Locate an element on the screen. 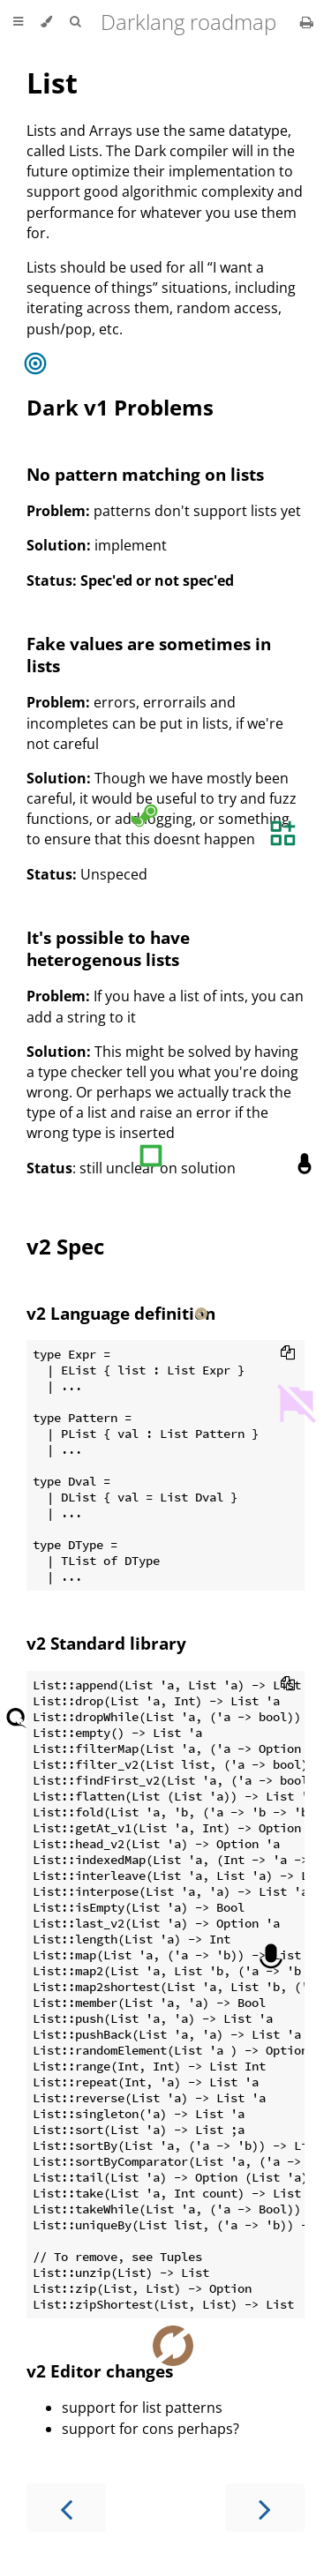 This screenshot has width=331, height=2576. add a new function or module is located at coordinates (282, 833).